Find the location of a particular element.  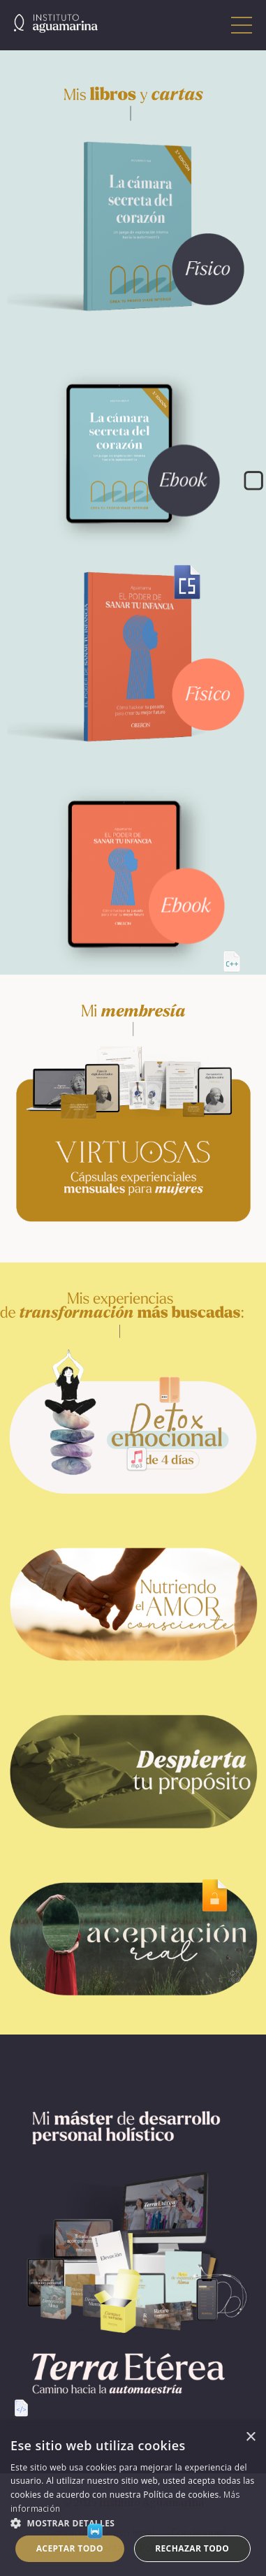

a software package or archive file is located at coordinates (170, 1390).